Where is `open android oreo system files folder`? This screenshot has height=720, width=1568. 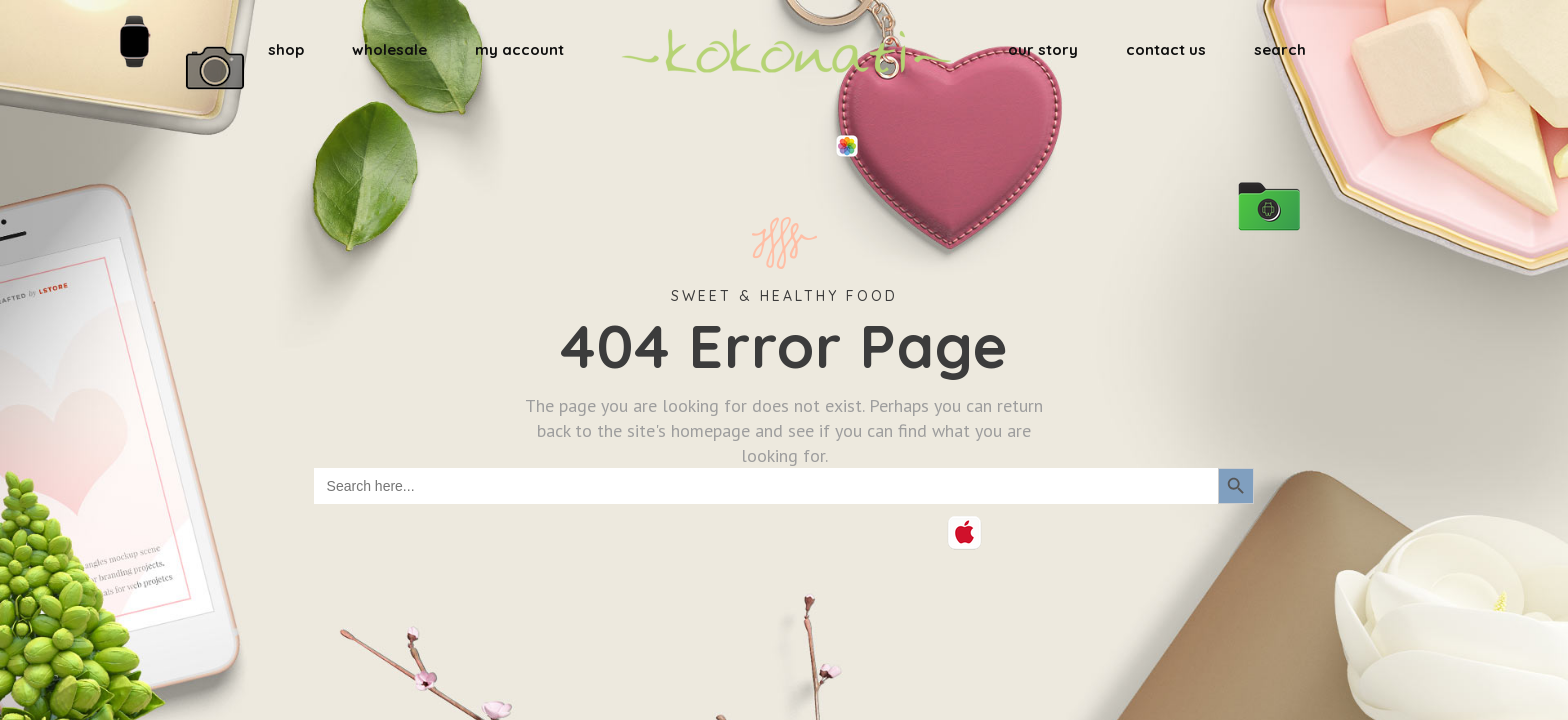
open android oreo system files folder is located at coordinates (1269, 208).